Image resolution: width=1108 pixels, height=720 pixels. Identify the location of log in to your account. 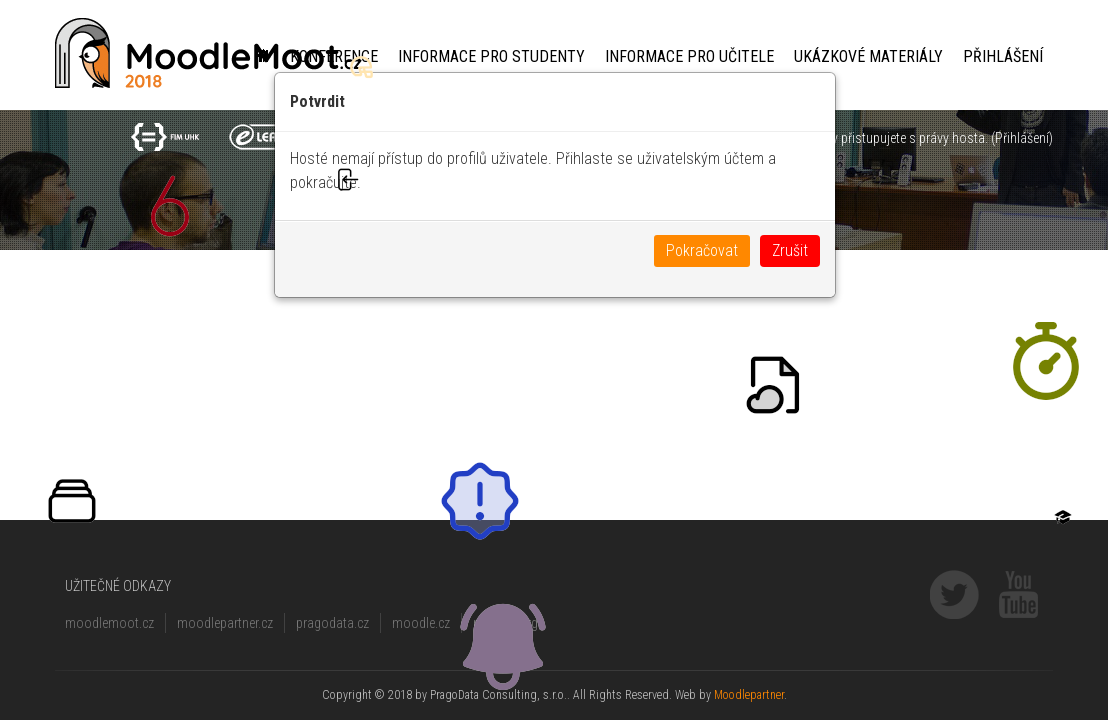
(346, 179).